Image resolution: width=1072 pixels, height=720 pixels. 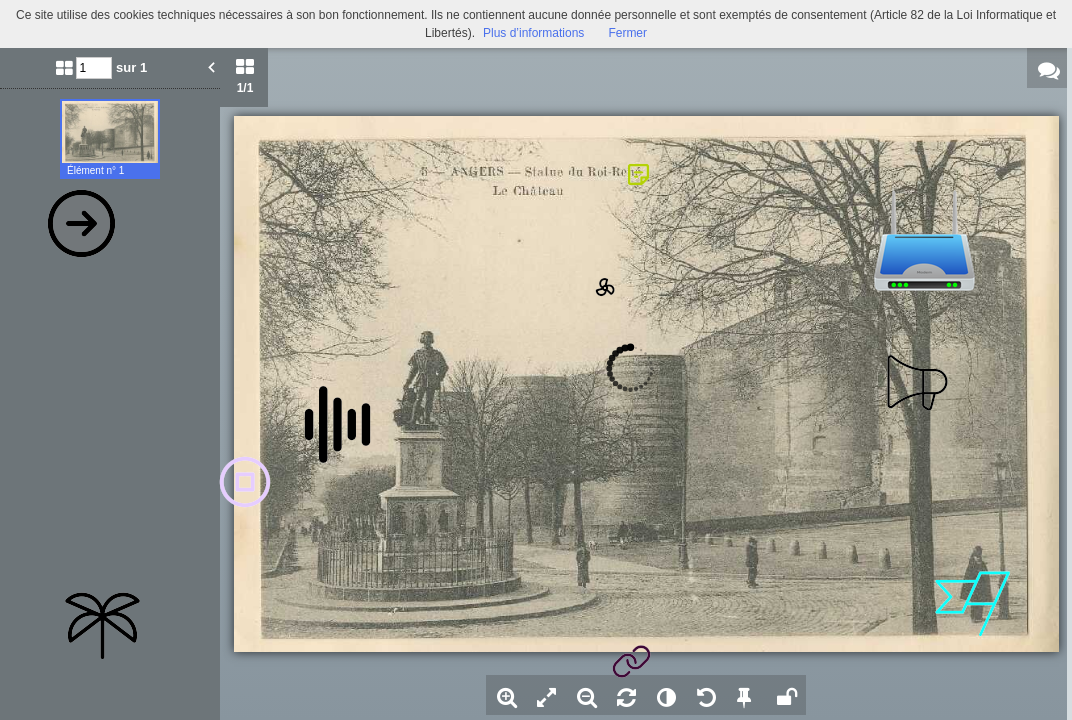 I want to click on control fan or ventilation settings, so click(x=605, y=288).